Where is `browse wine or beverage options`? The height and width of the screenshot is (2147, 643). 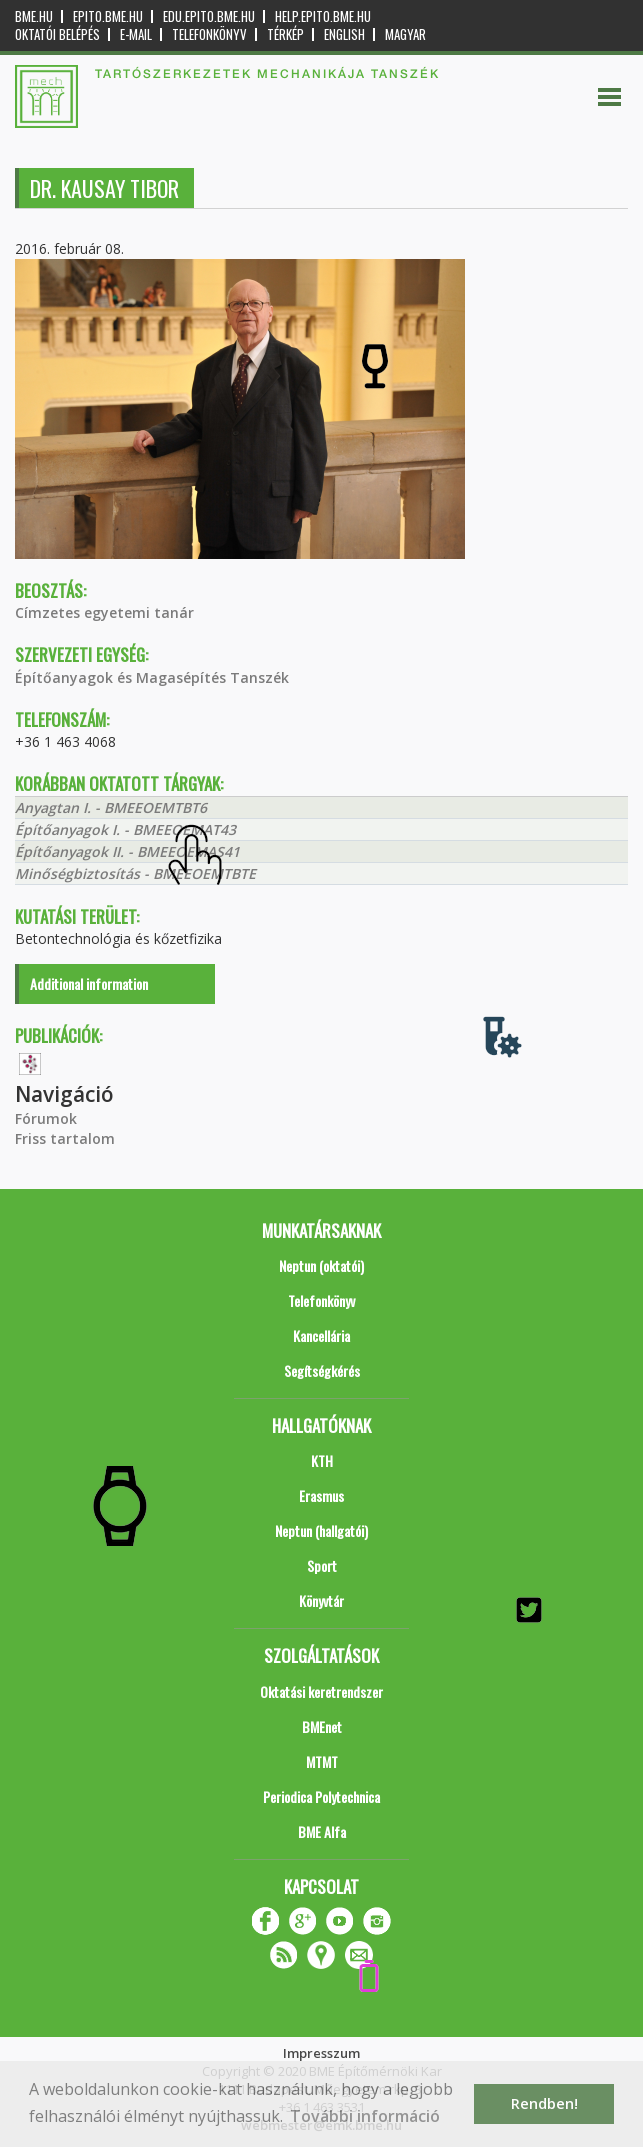
browse wine or beverage options is located at coordinates (375, 365).